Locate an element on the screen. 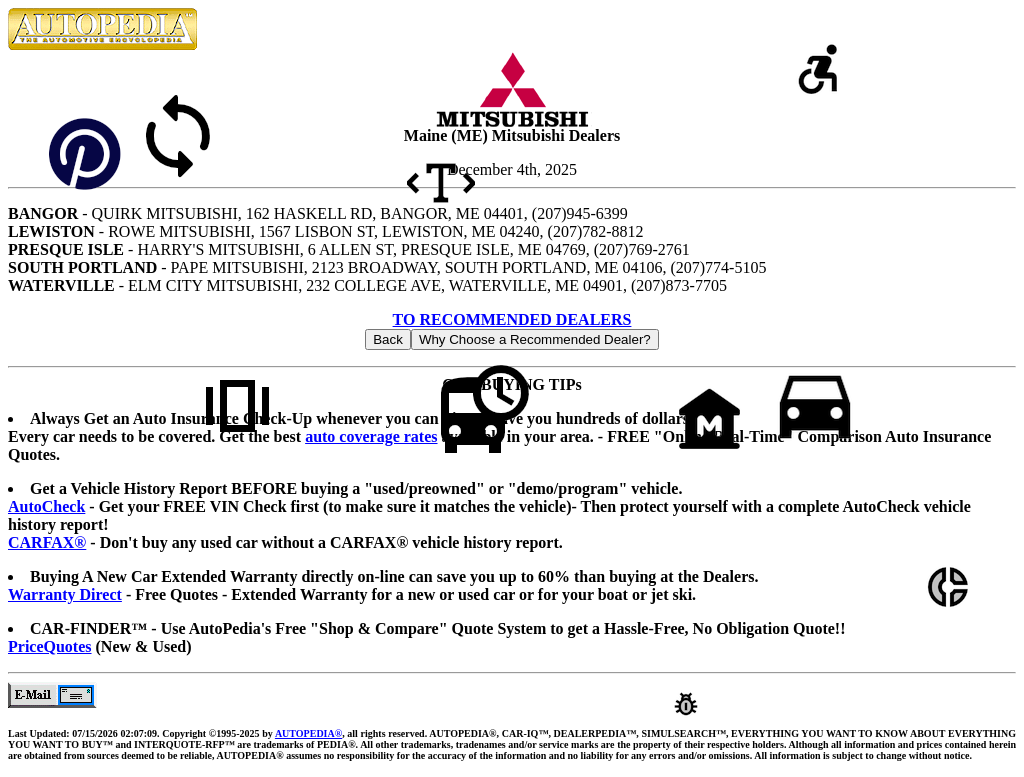 The height and width of the screenshot is (777, 1024). view nearby museums on the map is located at coordinates (709, 418).